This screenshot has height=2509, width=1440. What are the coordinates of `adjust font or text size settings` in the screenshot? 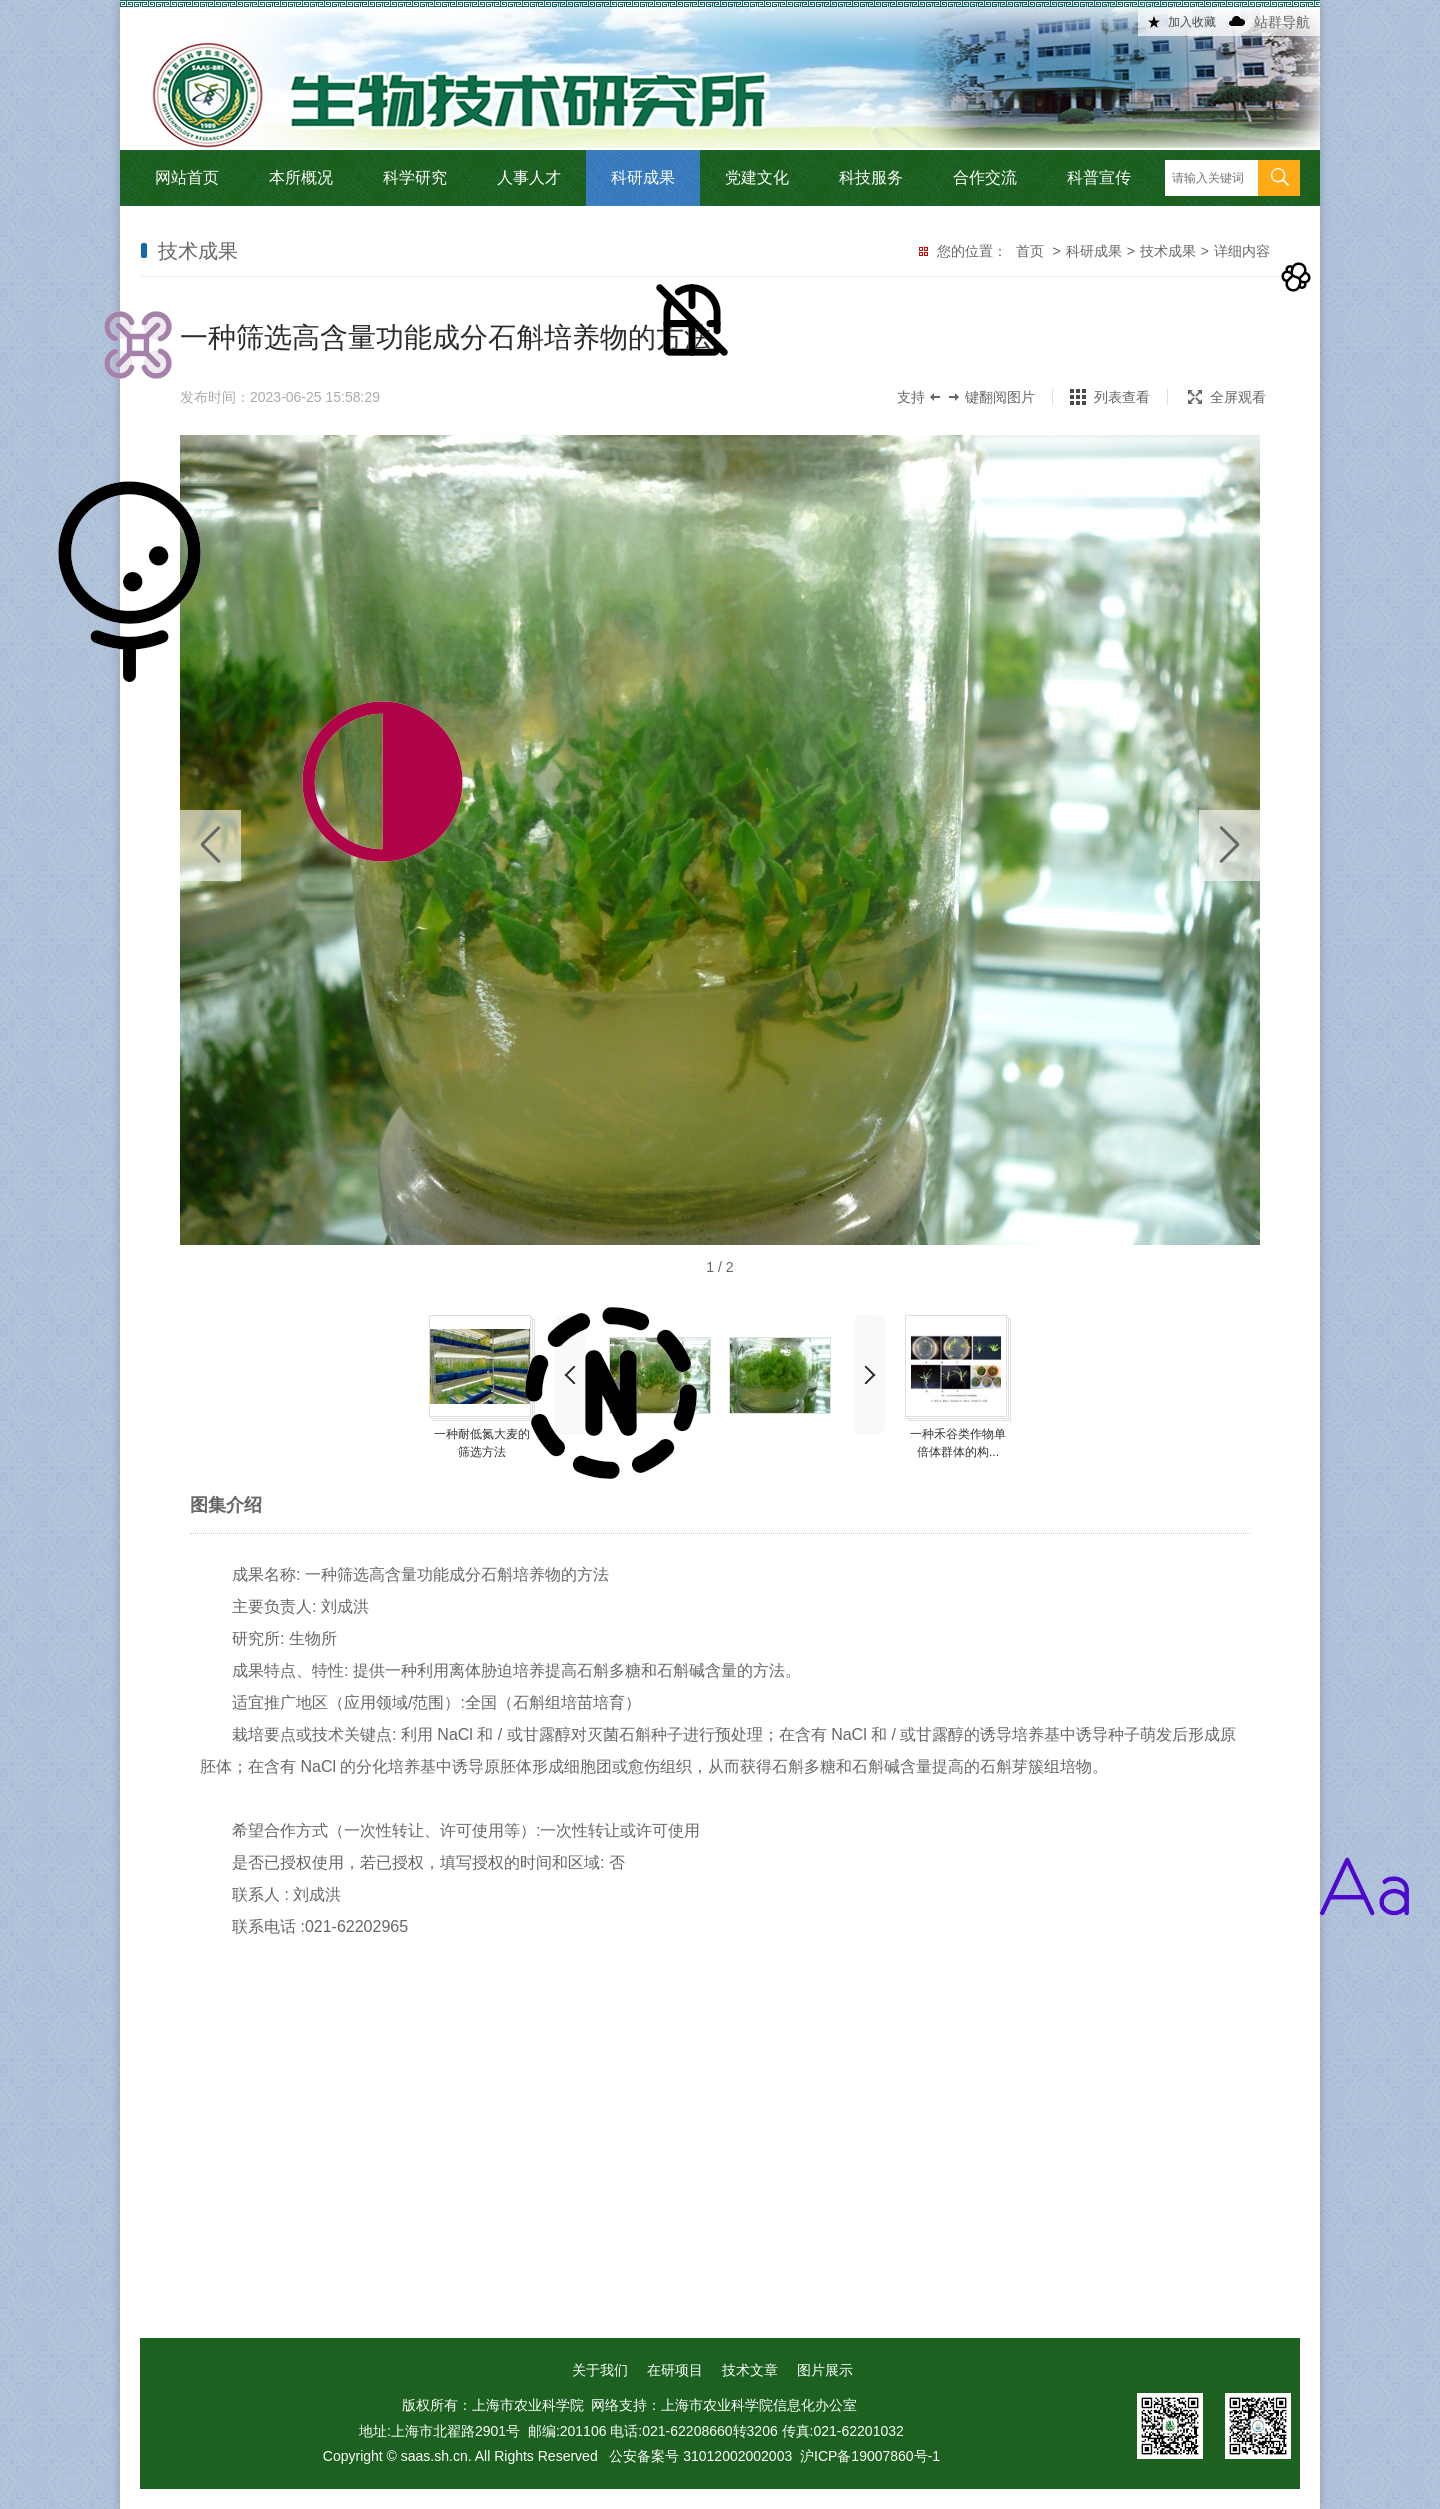 It's located at (1366, 1888).